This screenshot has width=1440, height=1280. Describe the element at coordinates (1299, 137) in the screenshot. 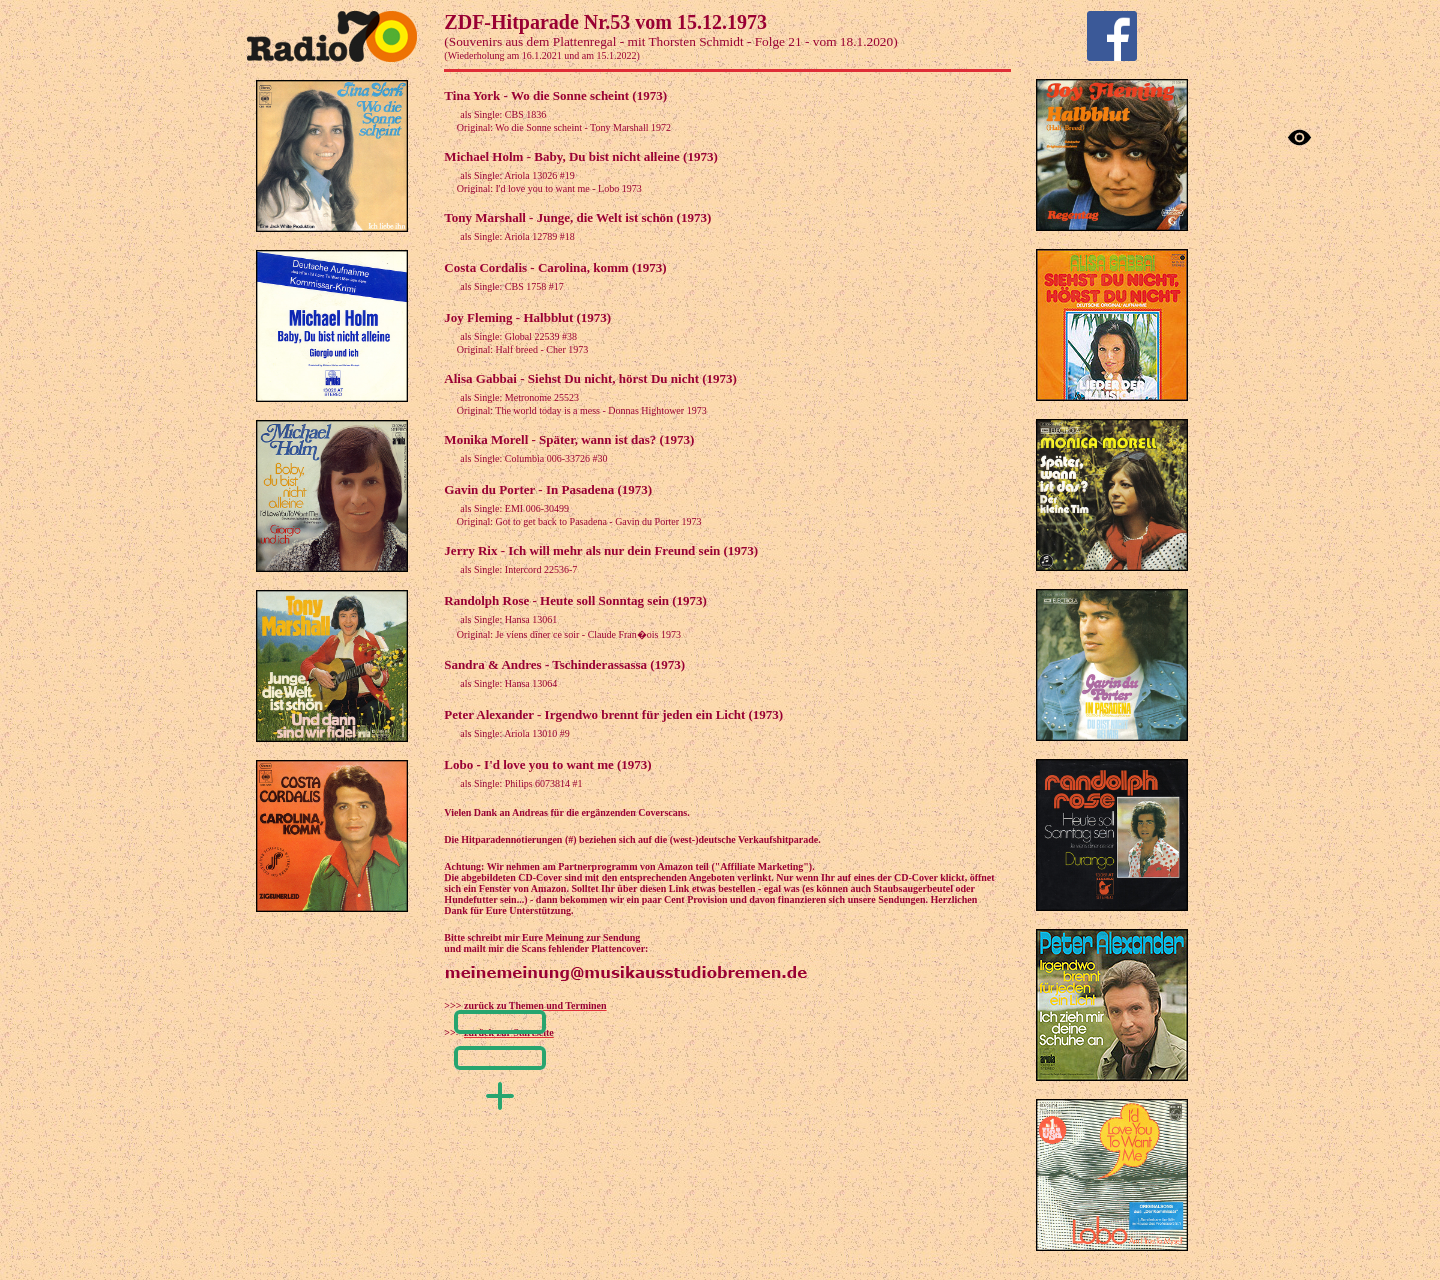

I see `view or preview content` at that location.